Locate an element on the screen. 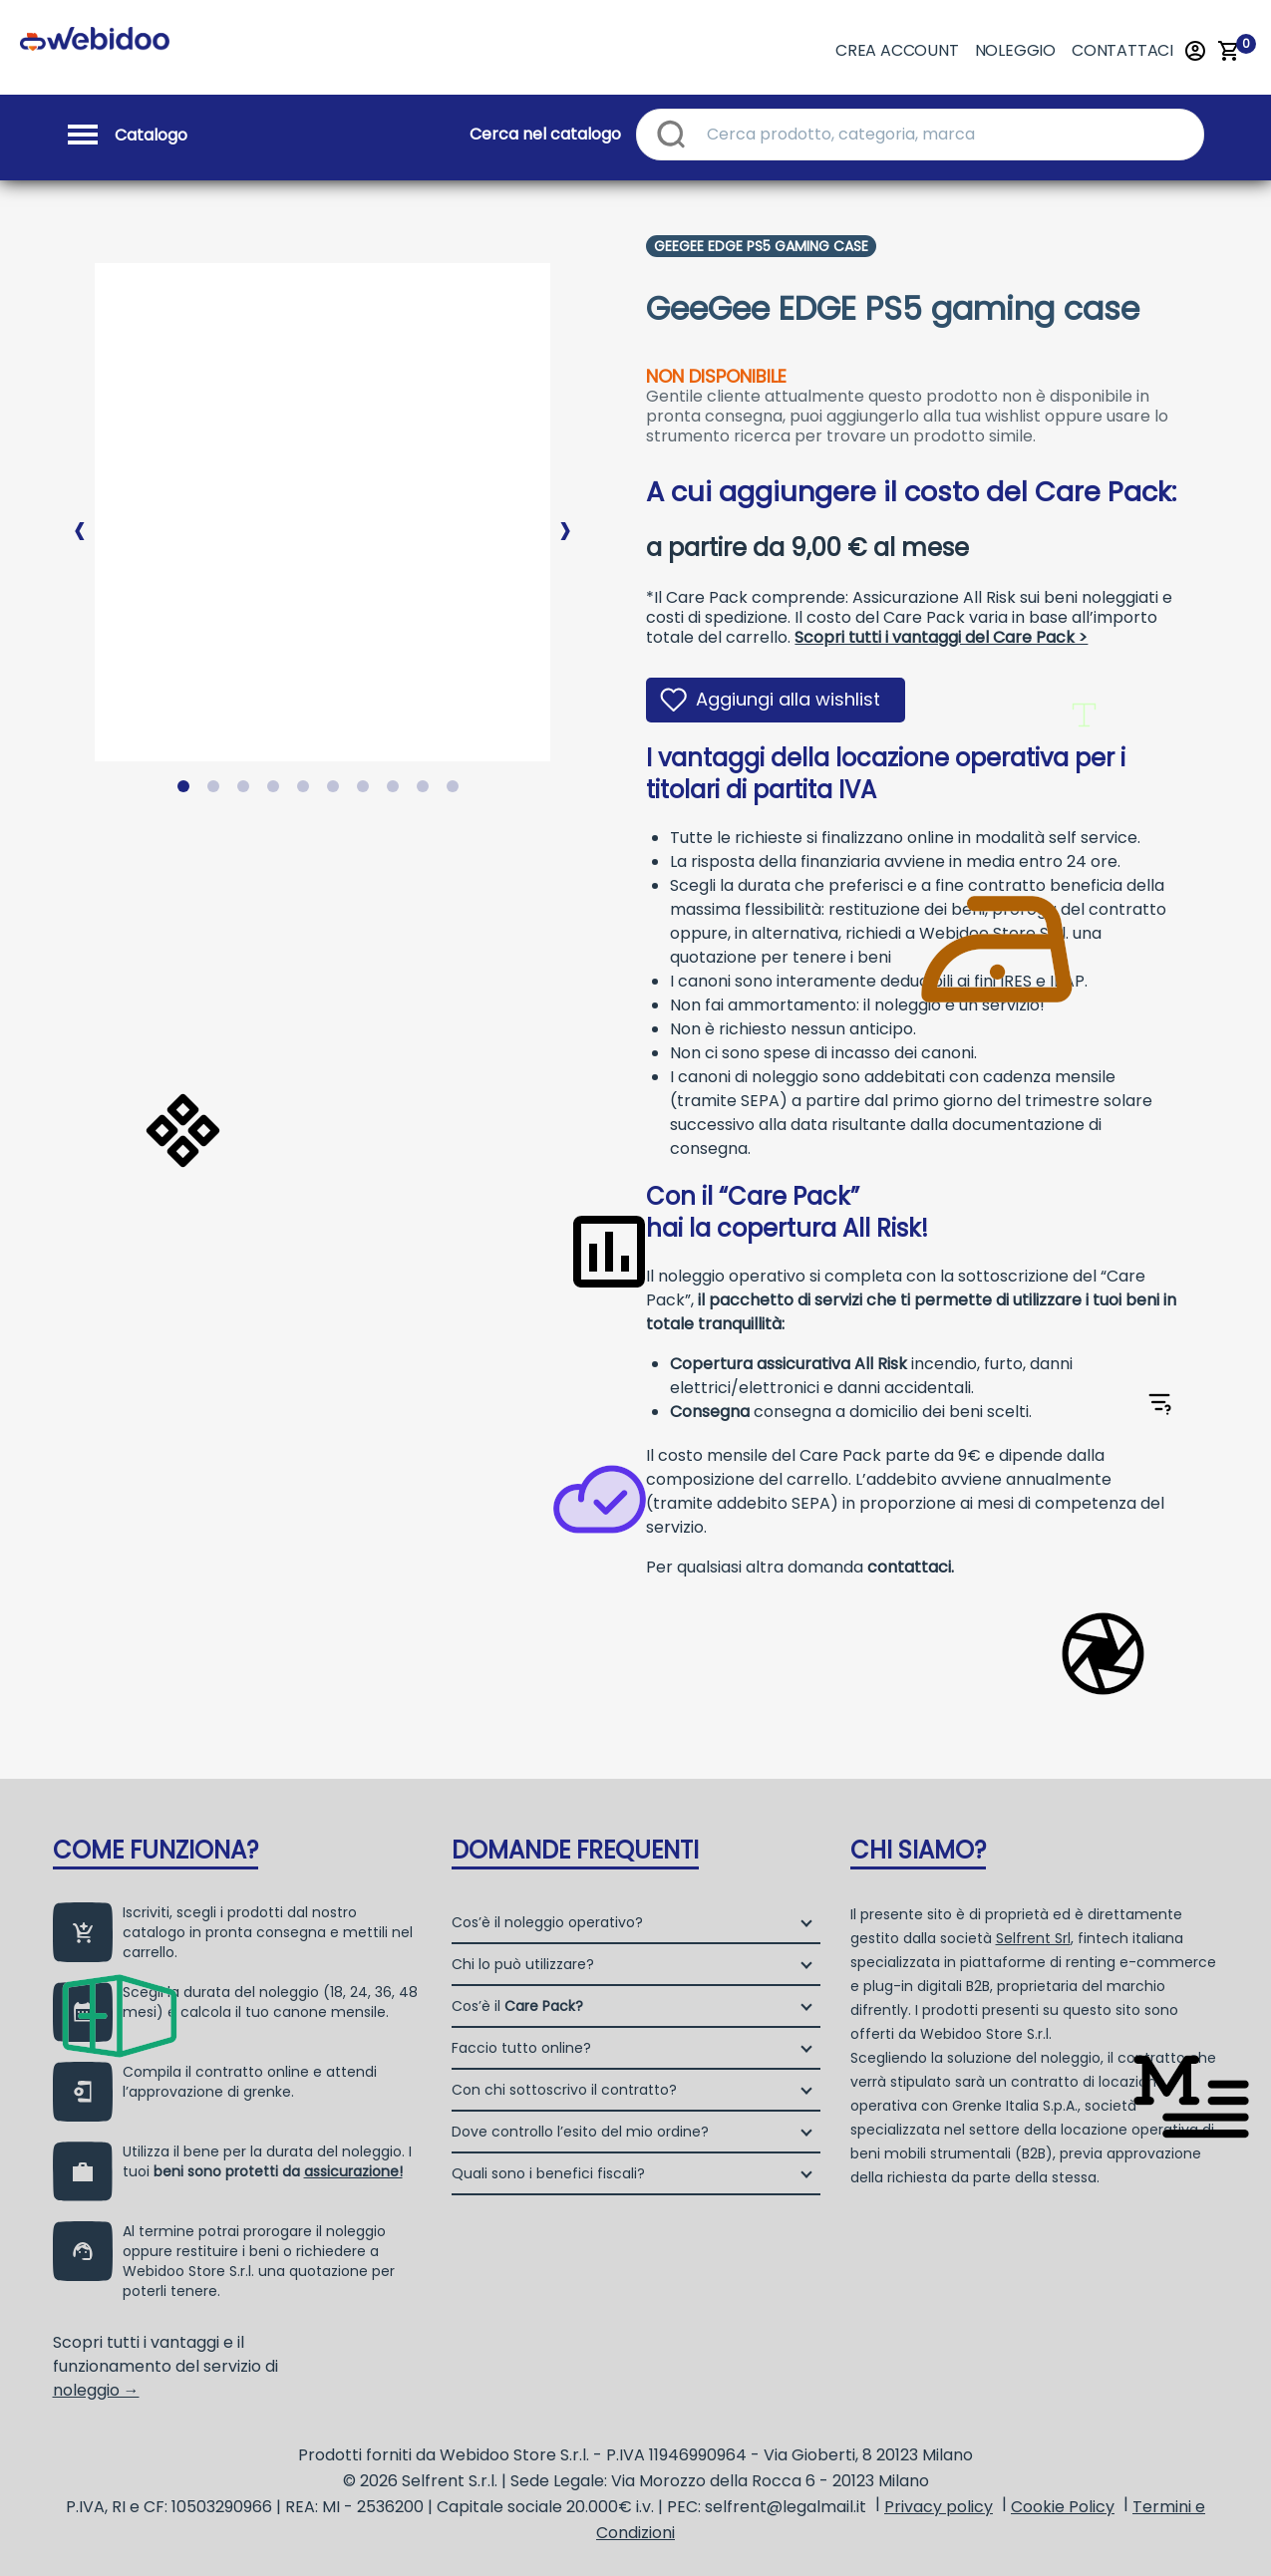 The width and height of the screenshot is (1271, 2576). file successfully uploaded to cloud storage is located at coordinates (599, 1499).